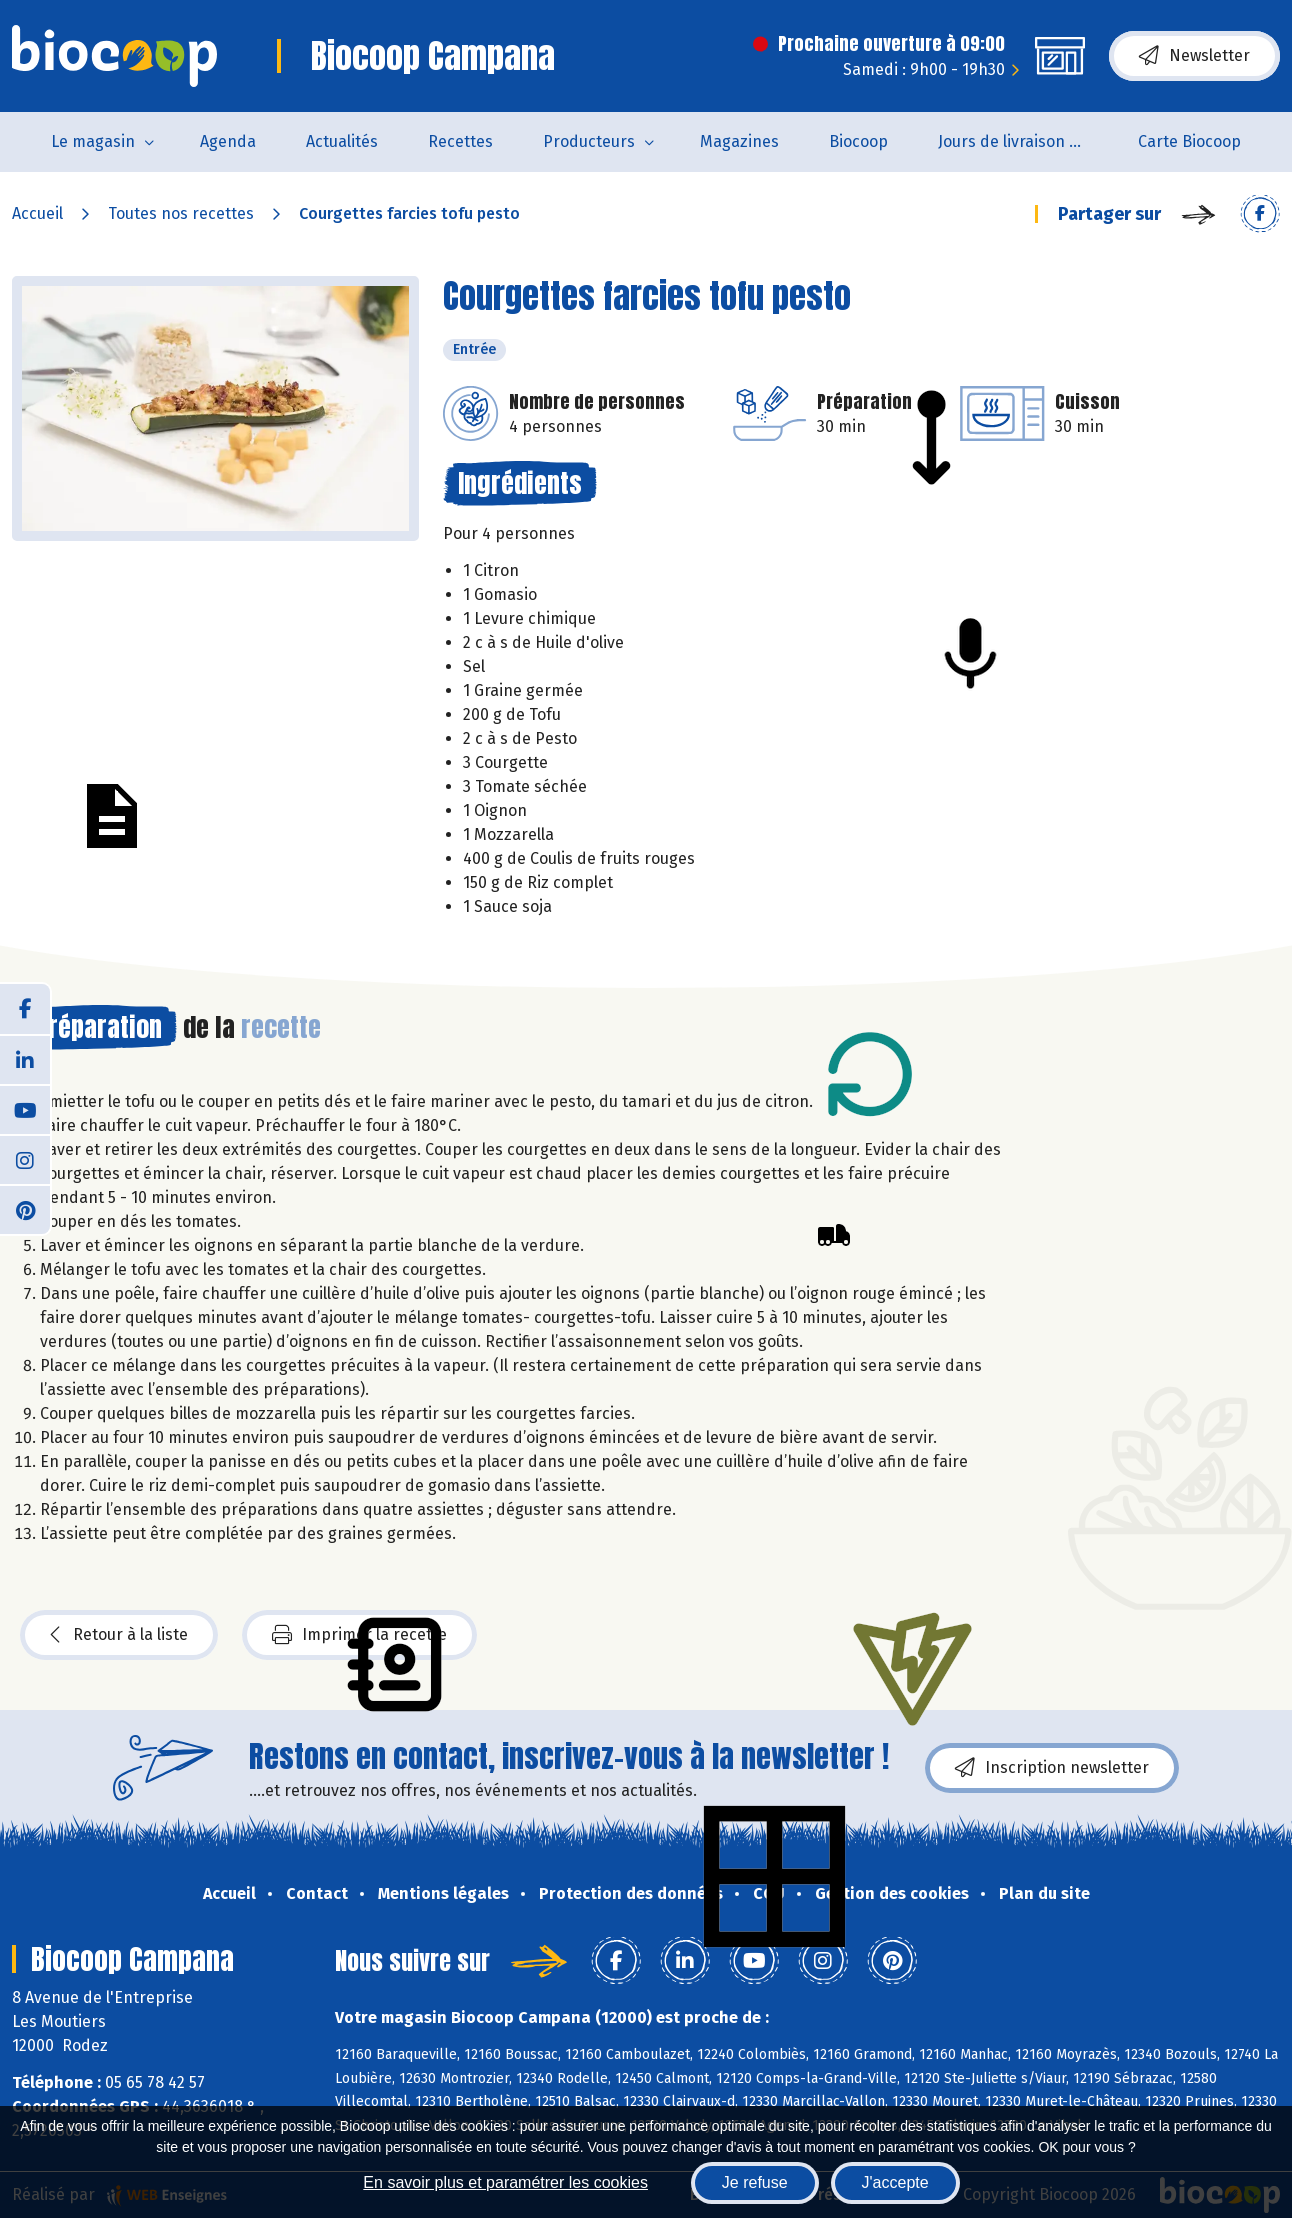 Image resolution: width=1292 pixels, height=2218 pixels. I want to click on track shipment or delivery status, so click(834, 1235).